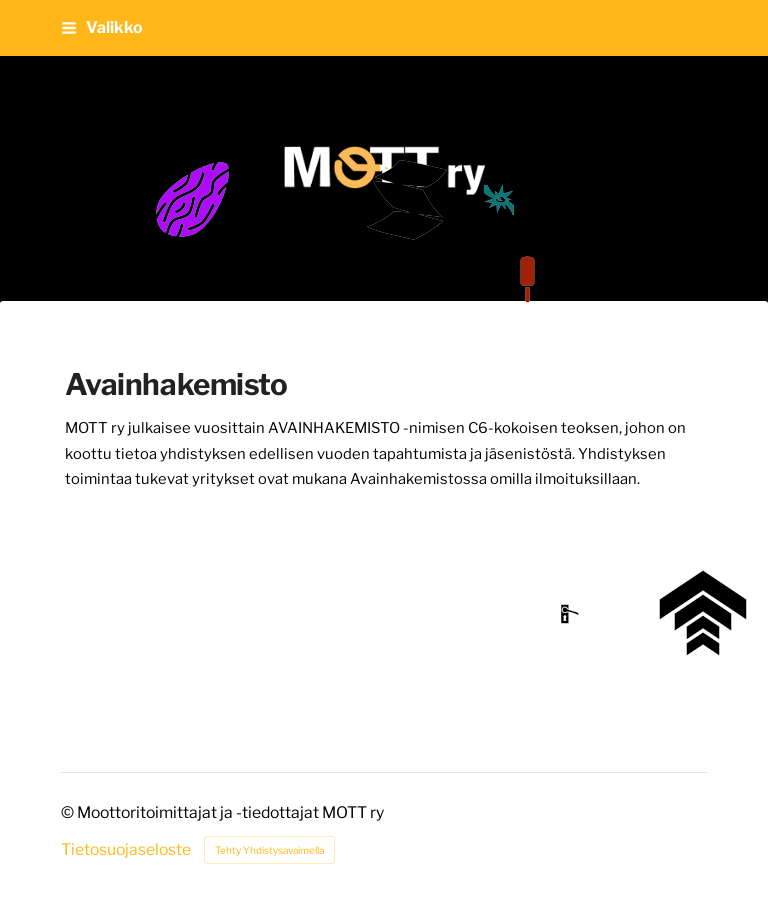 This screenshot has width=768, height=912. What do you see at coordinates (527, 279) in the screenshot?
I see `select ice pop or popsicle treat` at bounding box center [527, 279].